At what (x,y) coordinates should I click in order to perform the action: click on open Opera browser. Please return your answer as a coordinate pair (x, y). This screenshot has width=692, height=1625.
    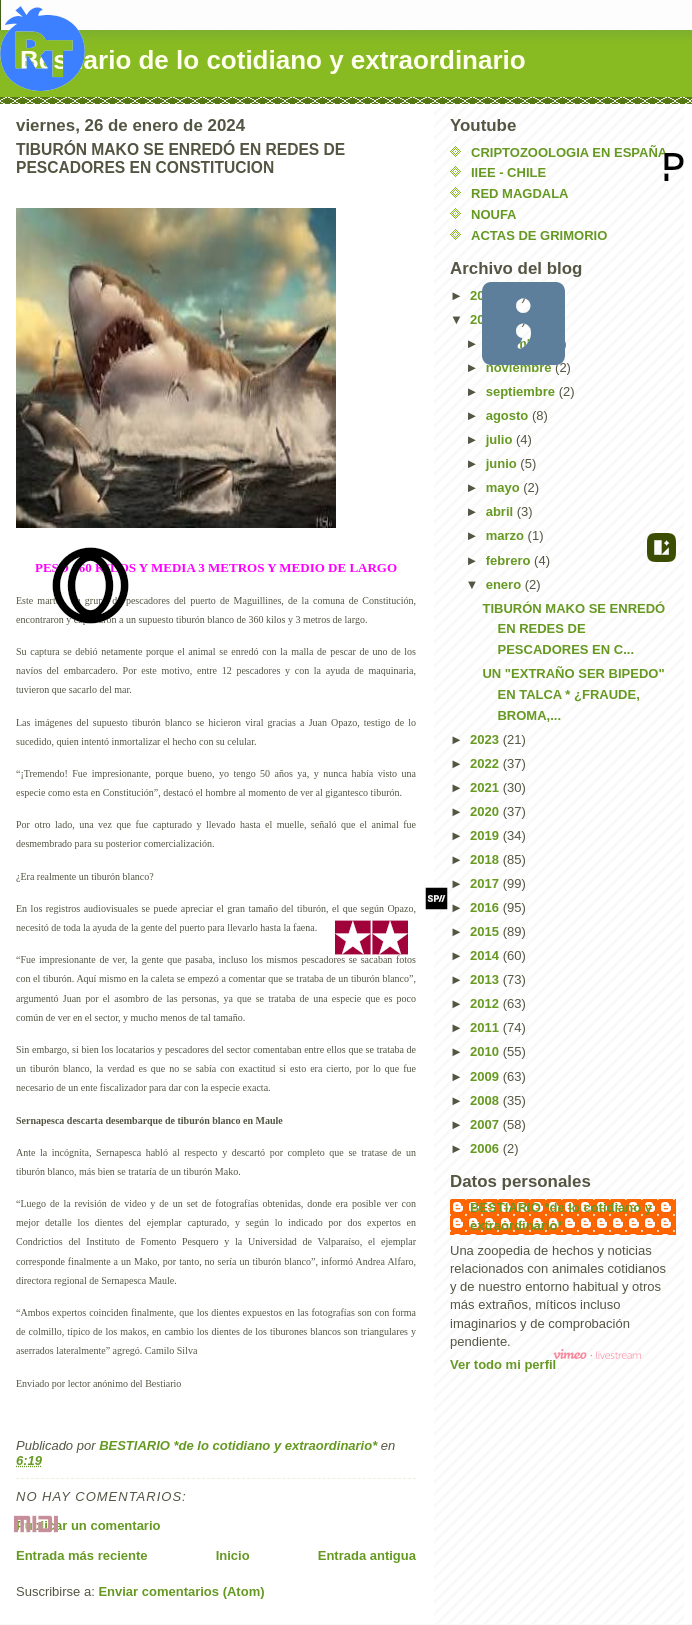
    Looking at the image, I should click on (90, 585).